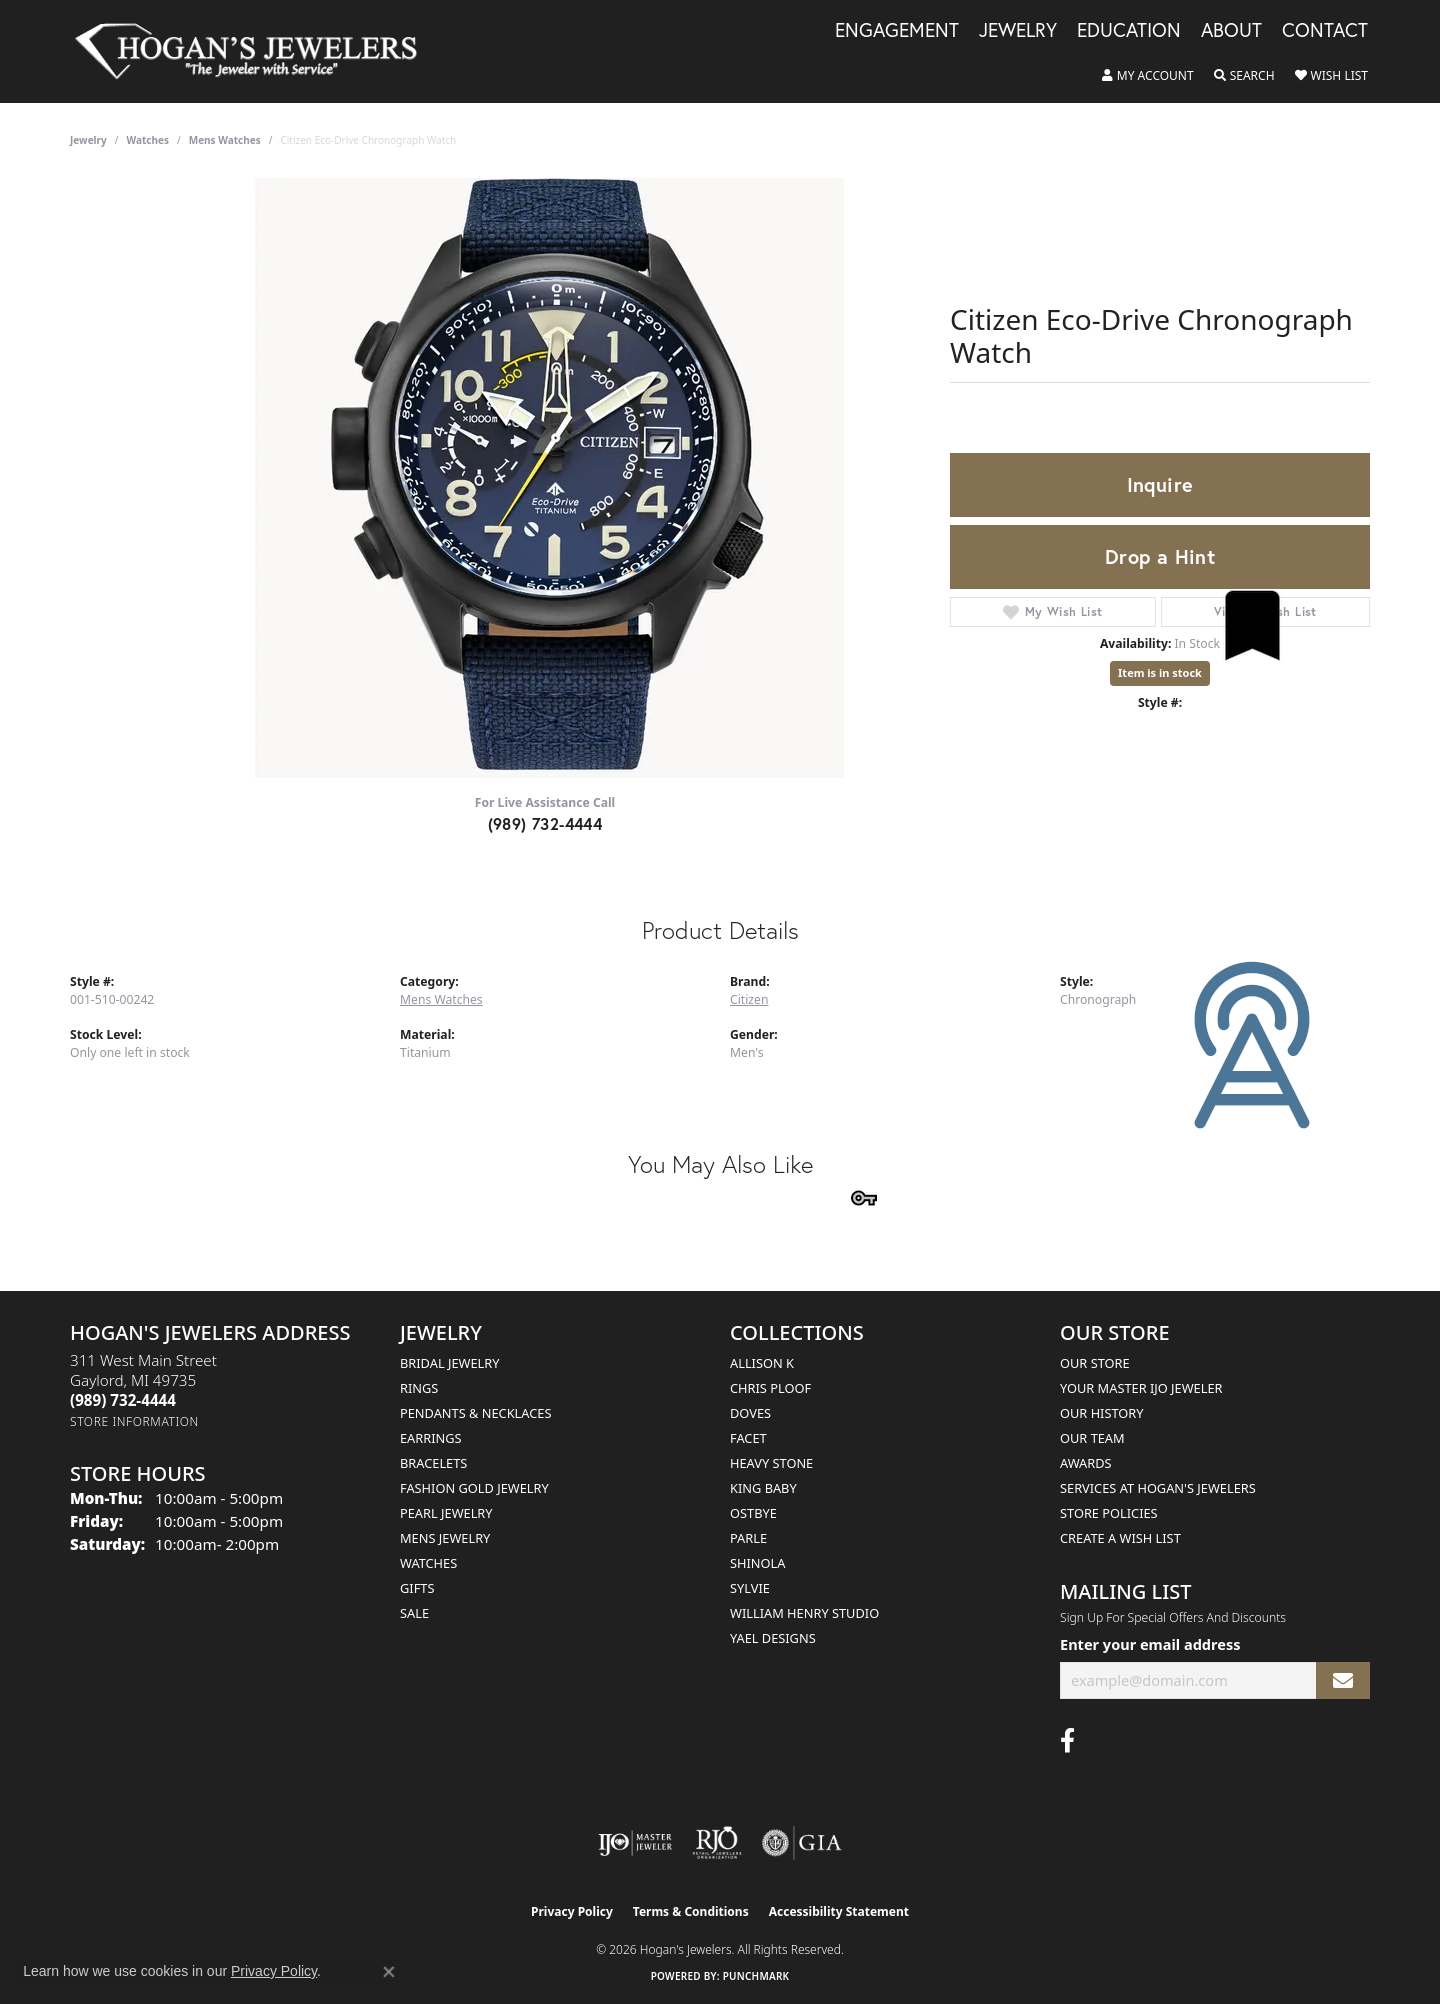  What do you see at coordinates (864, 1198) in the screenshot?
I see `access VPN or secure connection settings` at bounding box center [864, 1198].